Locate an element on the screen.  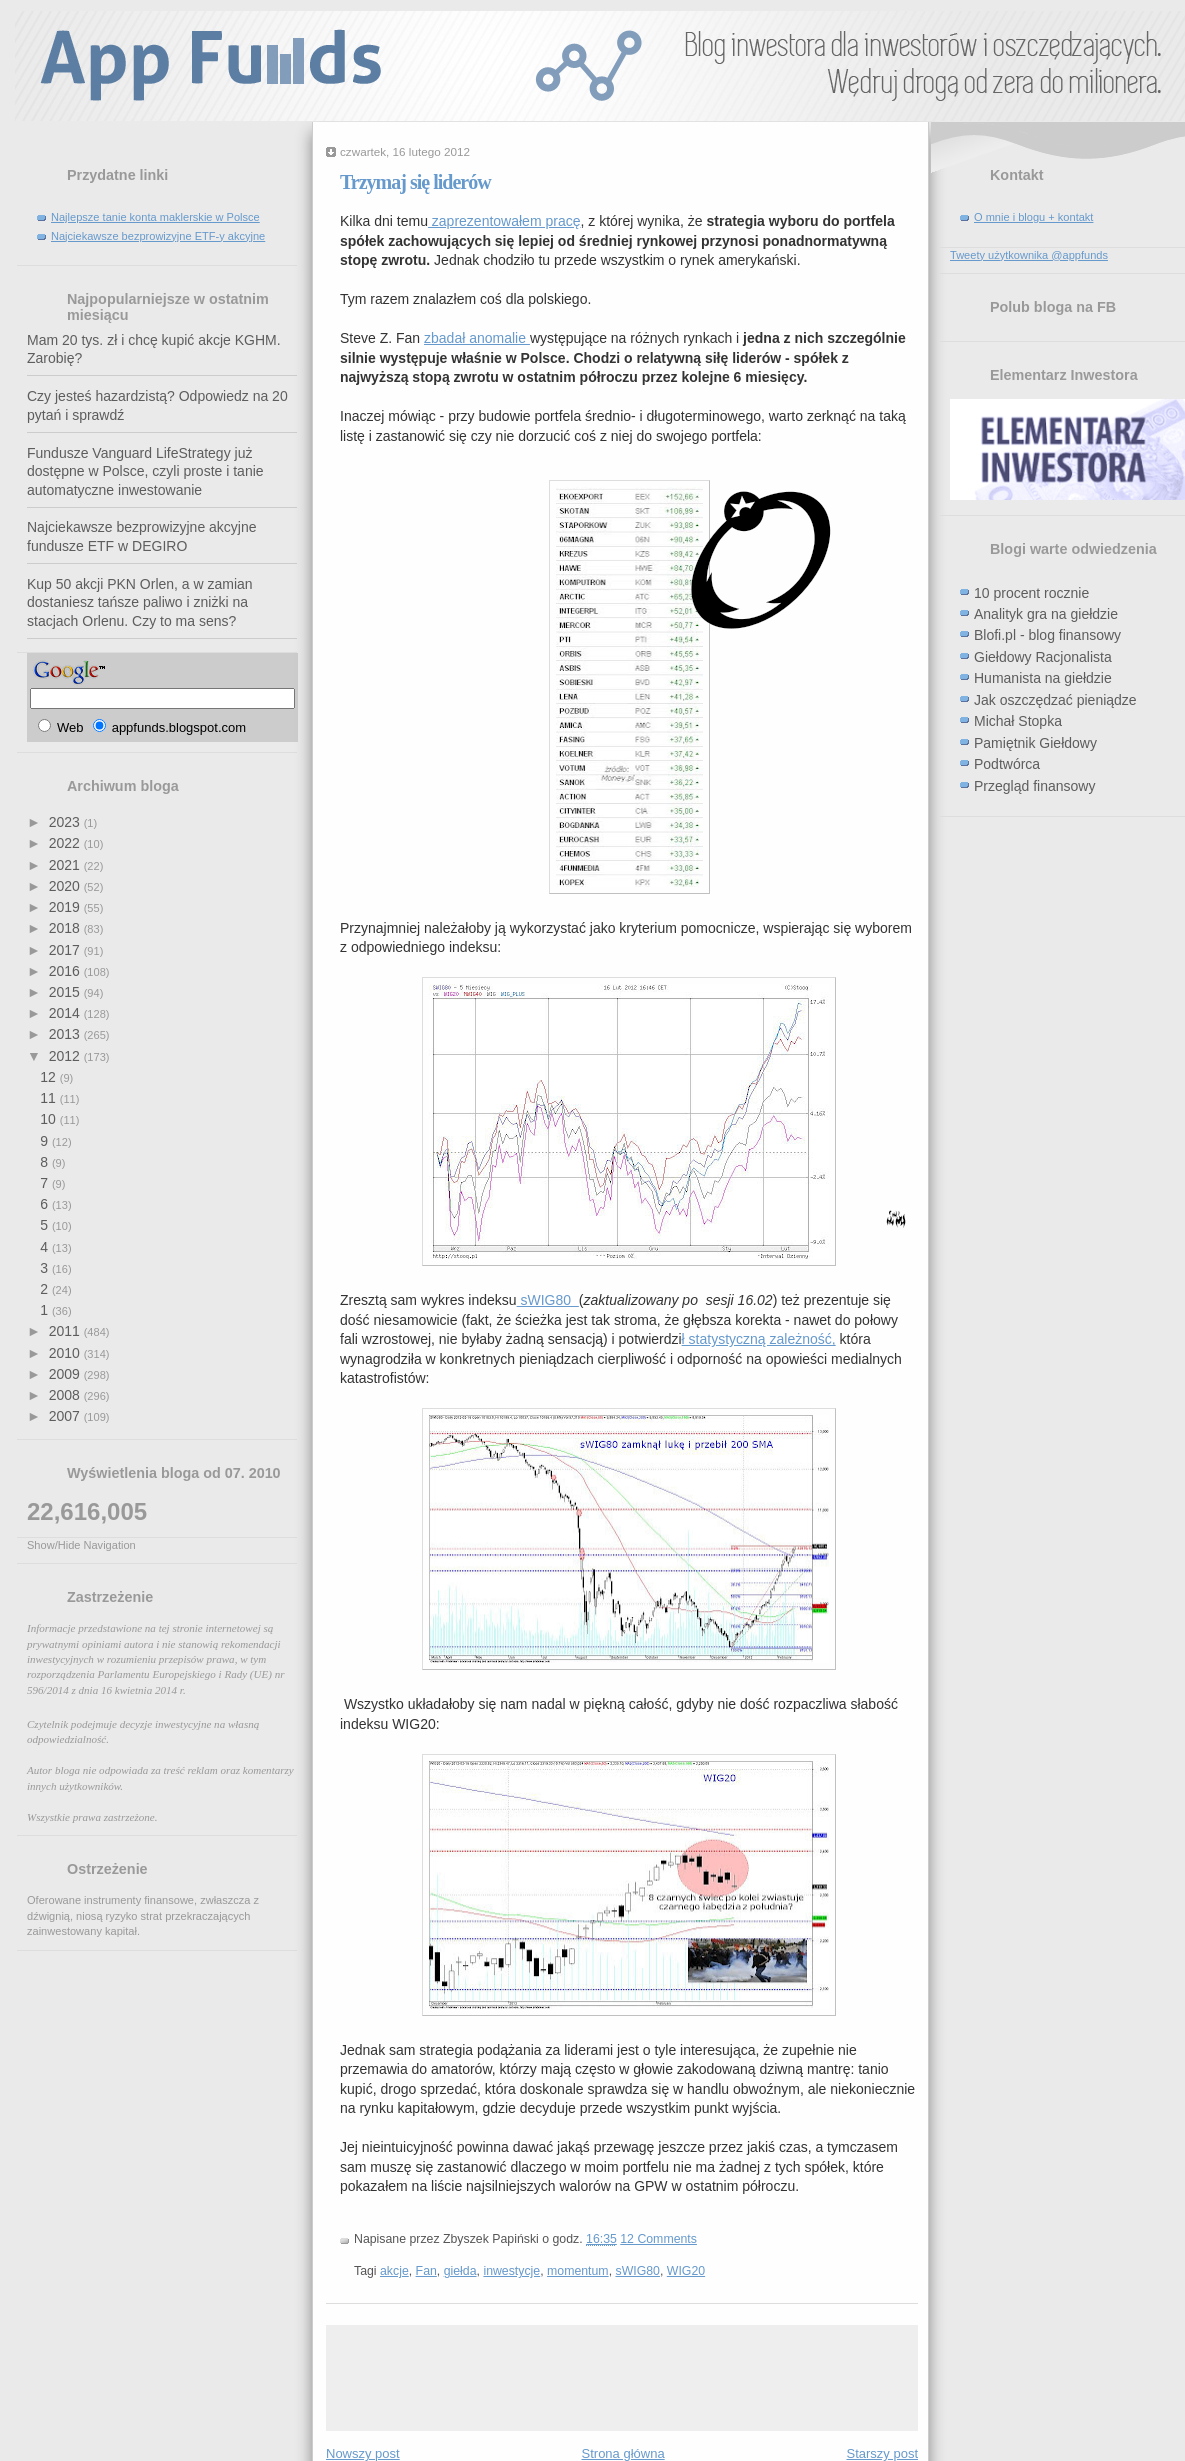
indicates active wildfire alerts in your area is located at coordinates (896, 1220).